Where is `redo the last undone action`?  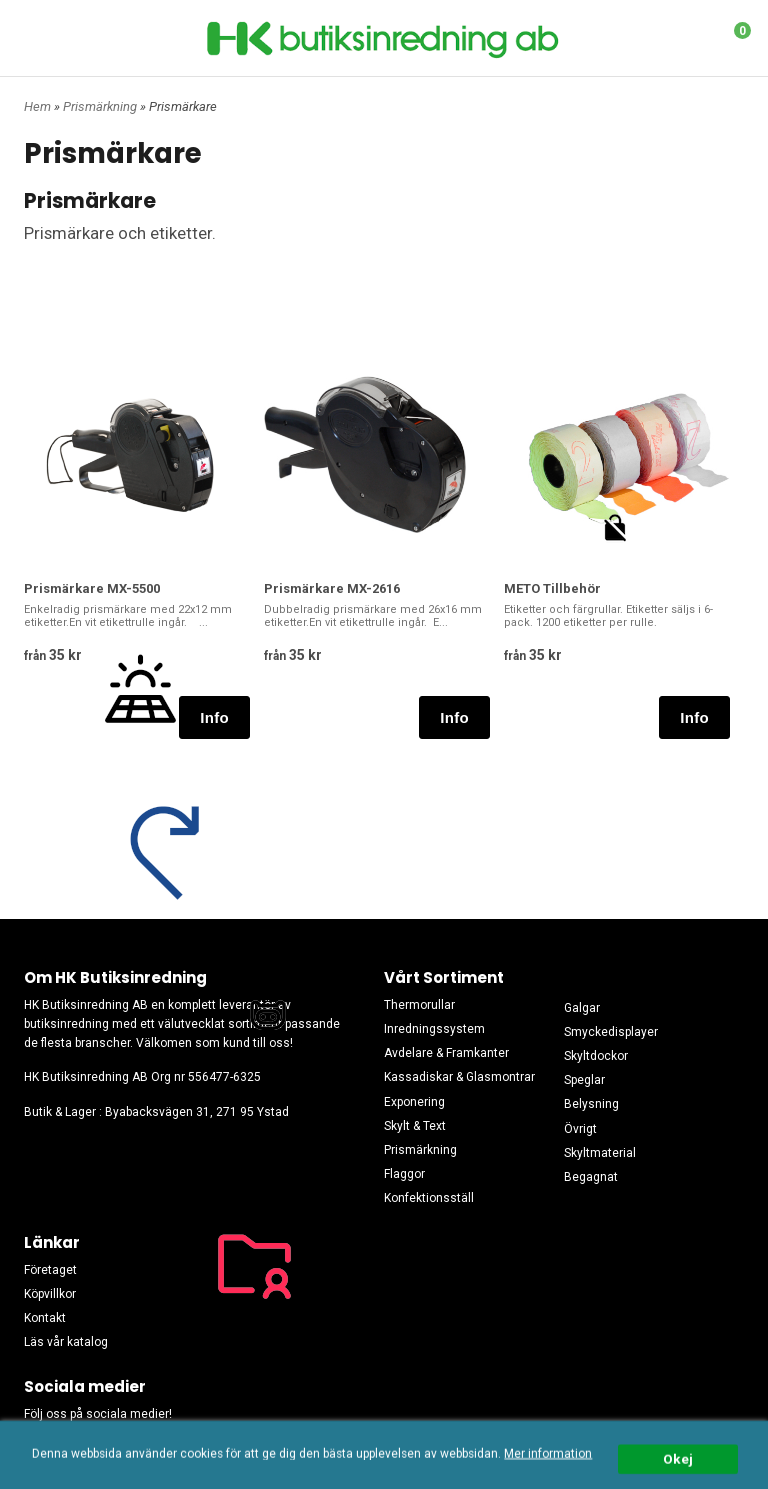 redo the last undone action is located at coordinates (166, 849).